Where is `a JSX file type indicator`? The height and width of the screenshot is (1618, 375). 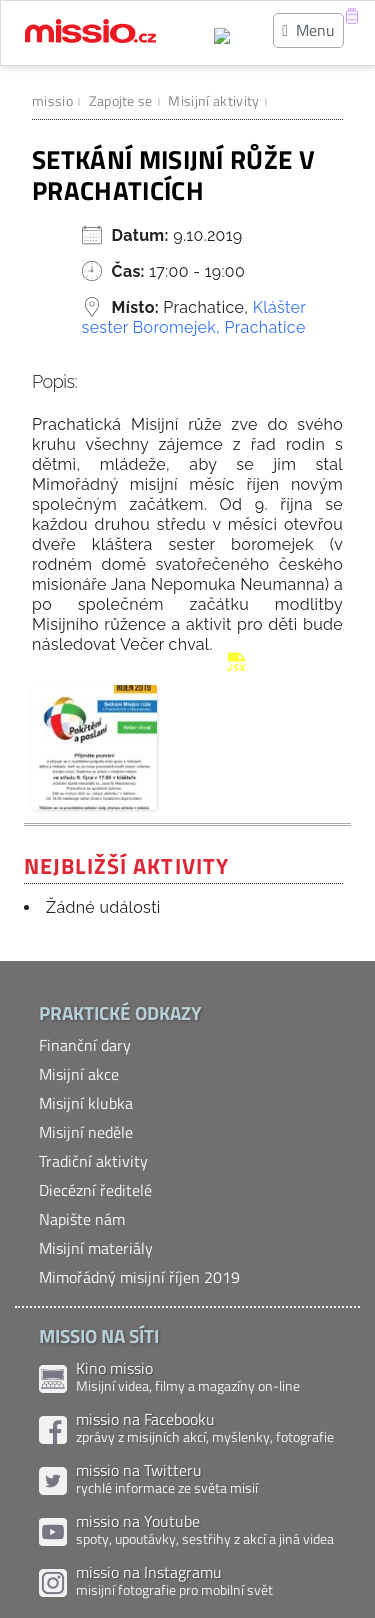 a JSX file type indicator is located at coordinates (236, 662).